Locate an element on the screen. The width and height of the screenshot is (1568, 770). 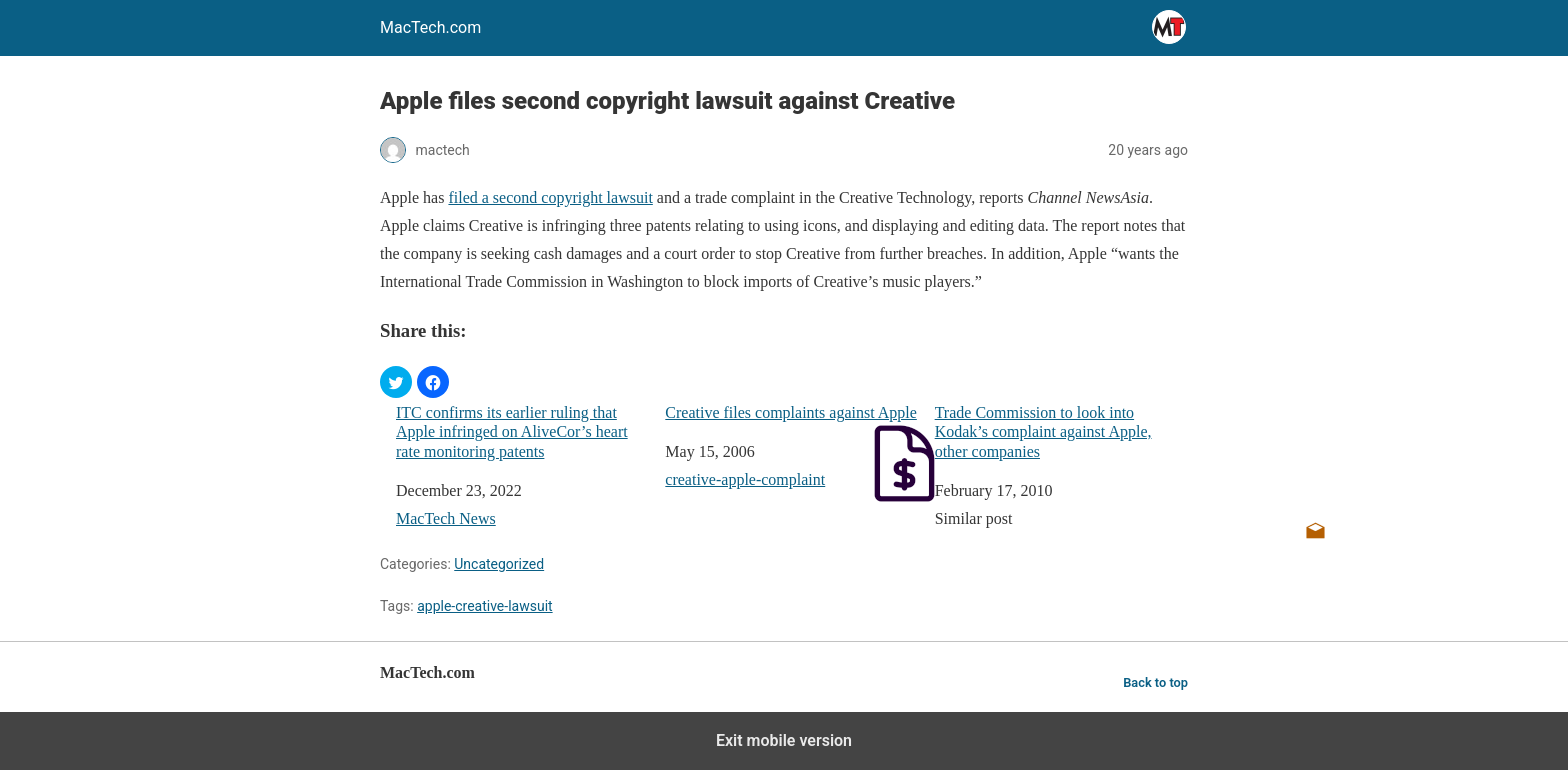
view an opened email message is located at coordinates (1315, 530).